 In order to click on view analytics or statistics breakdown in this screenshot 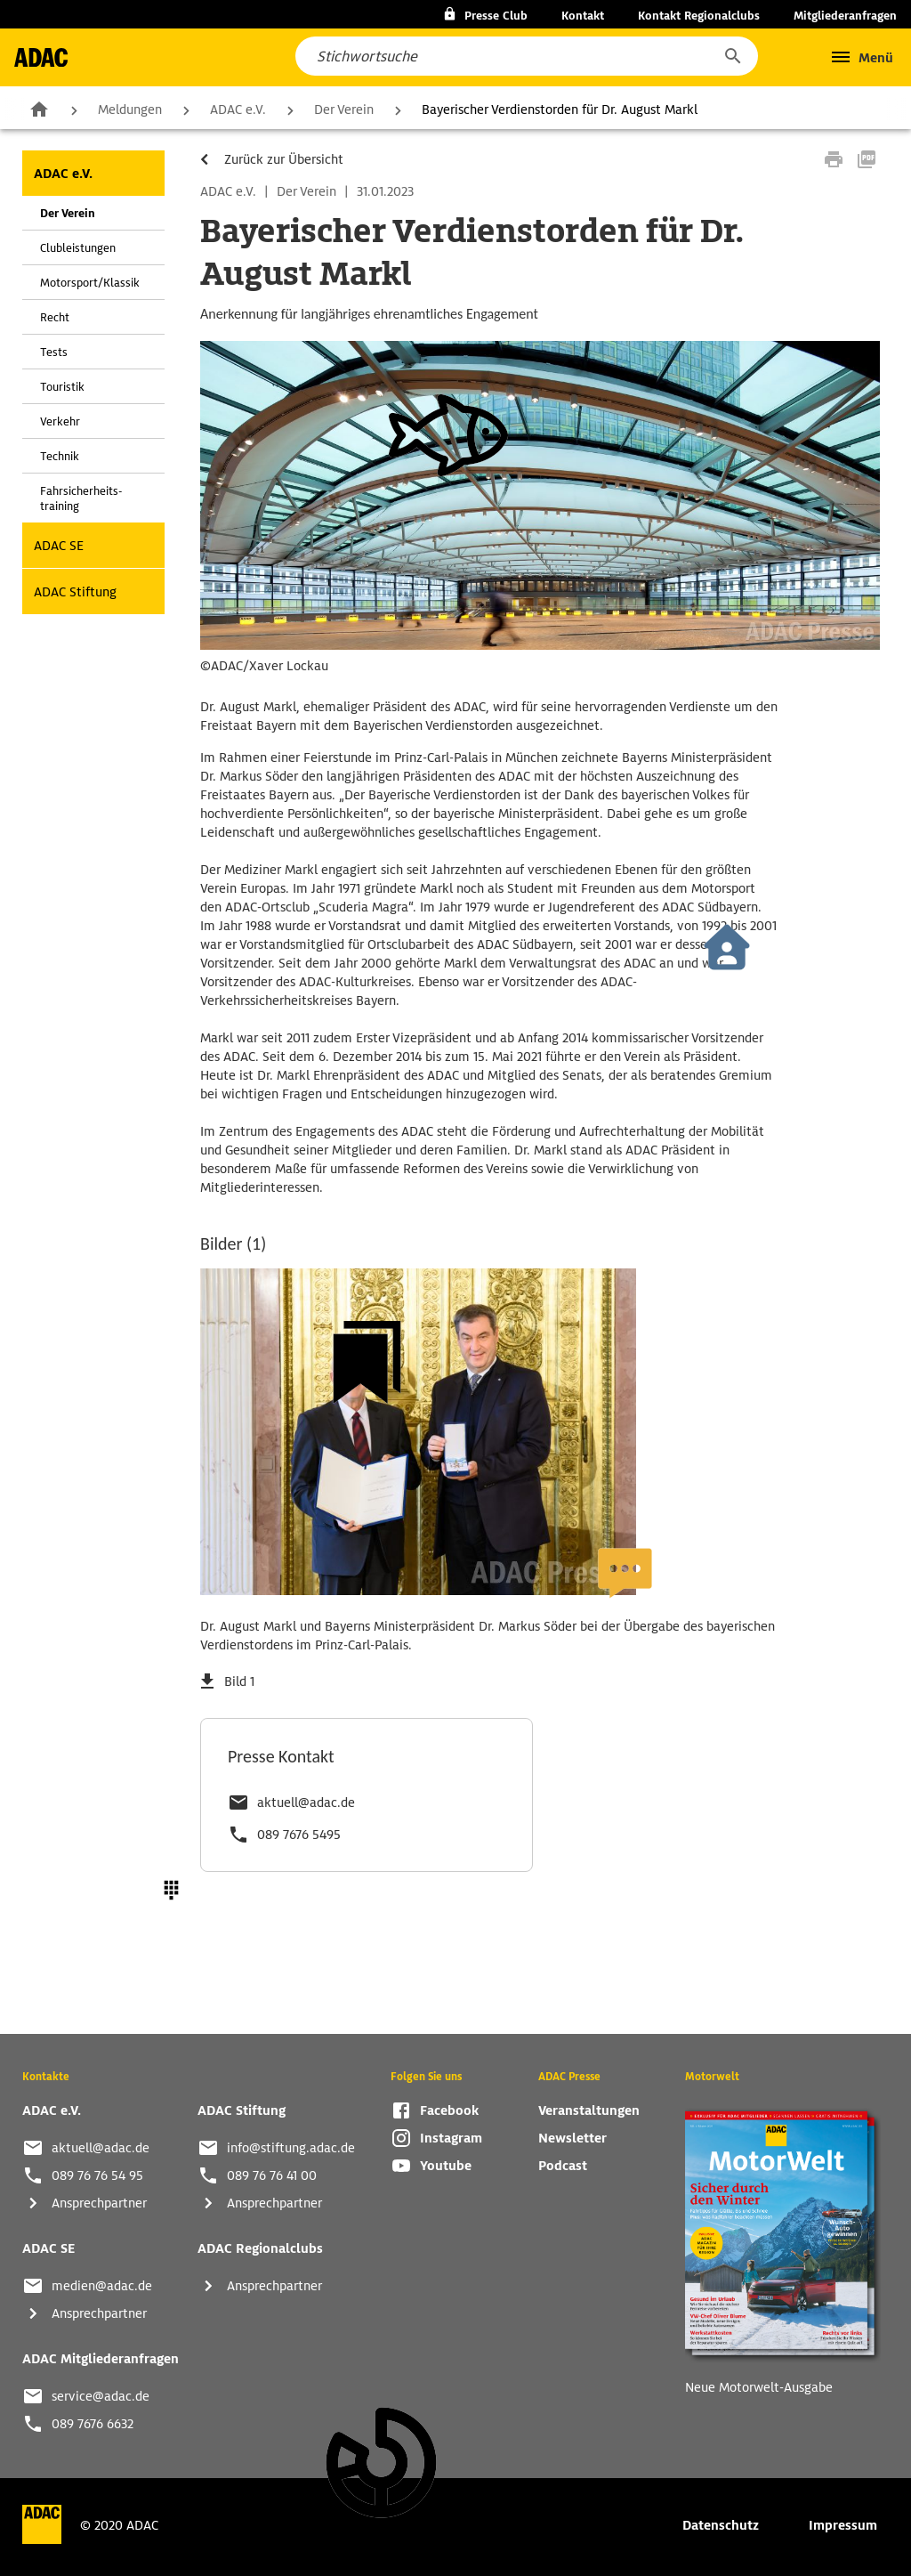, I will do `click(381, 2462)`.